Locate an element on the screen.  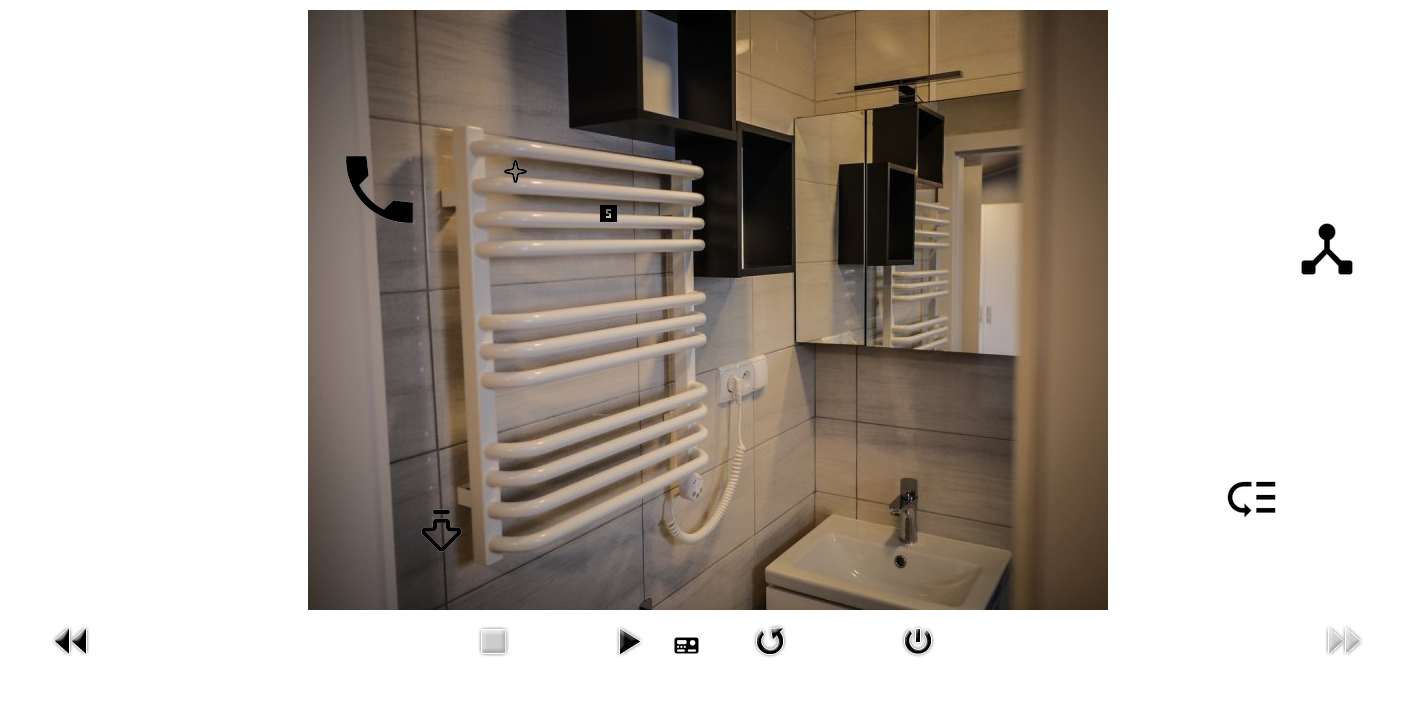
view digital tachograph or driving recorder data is located at coordinates (686, 645).